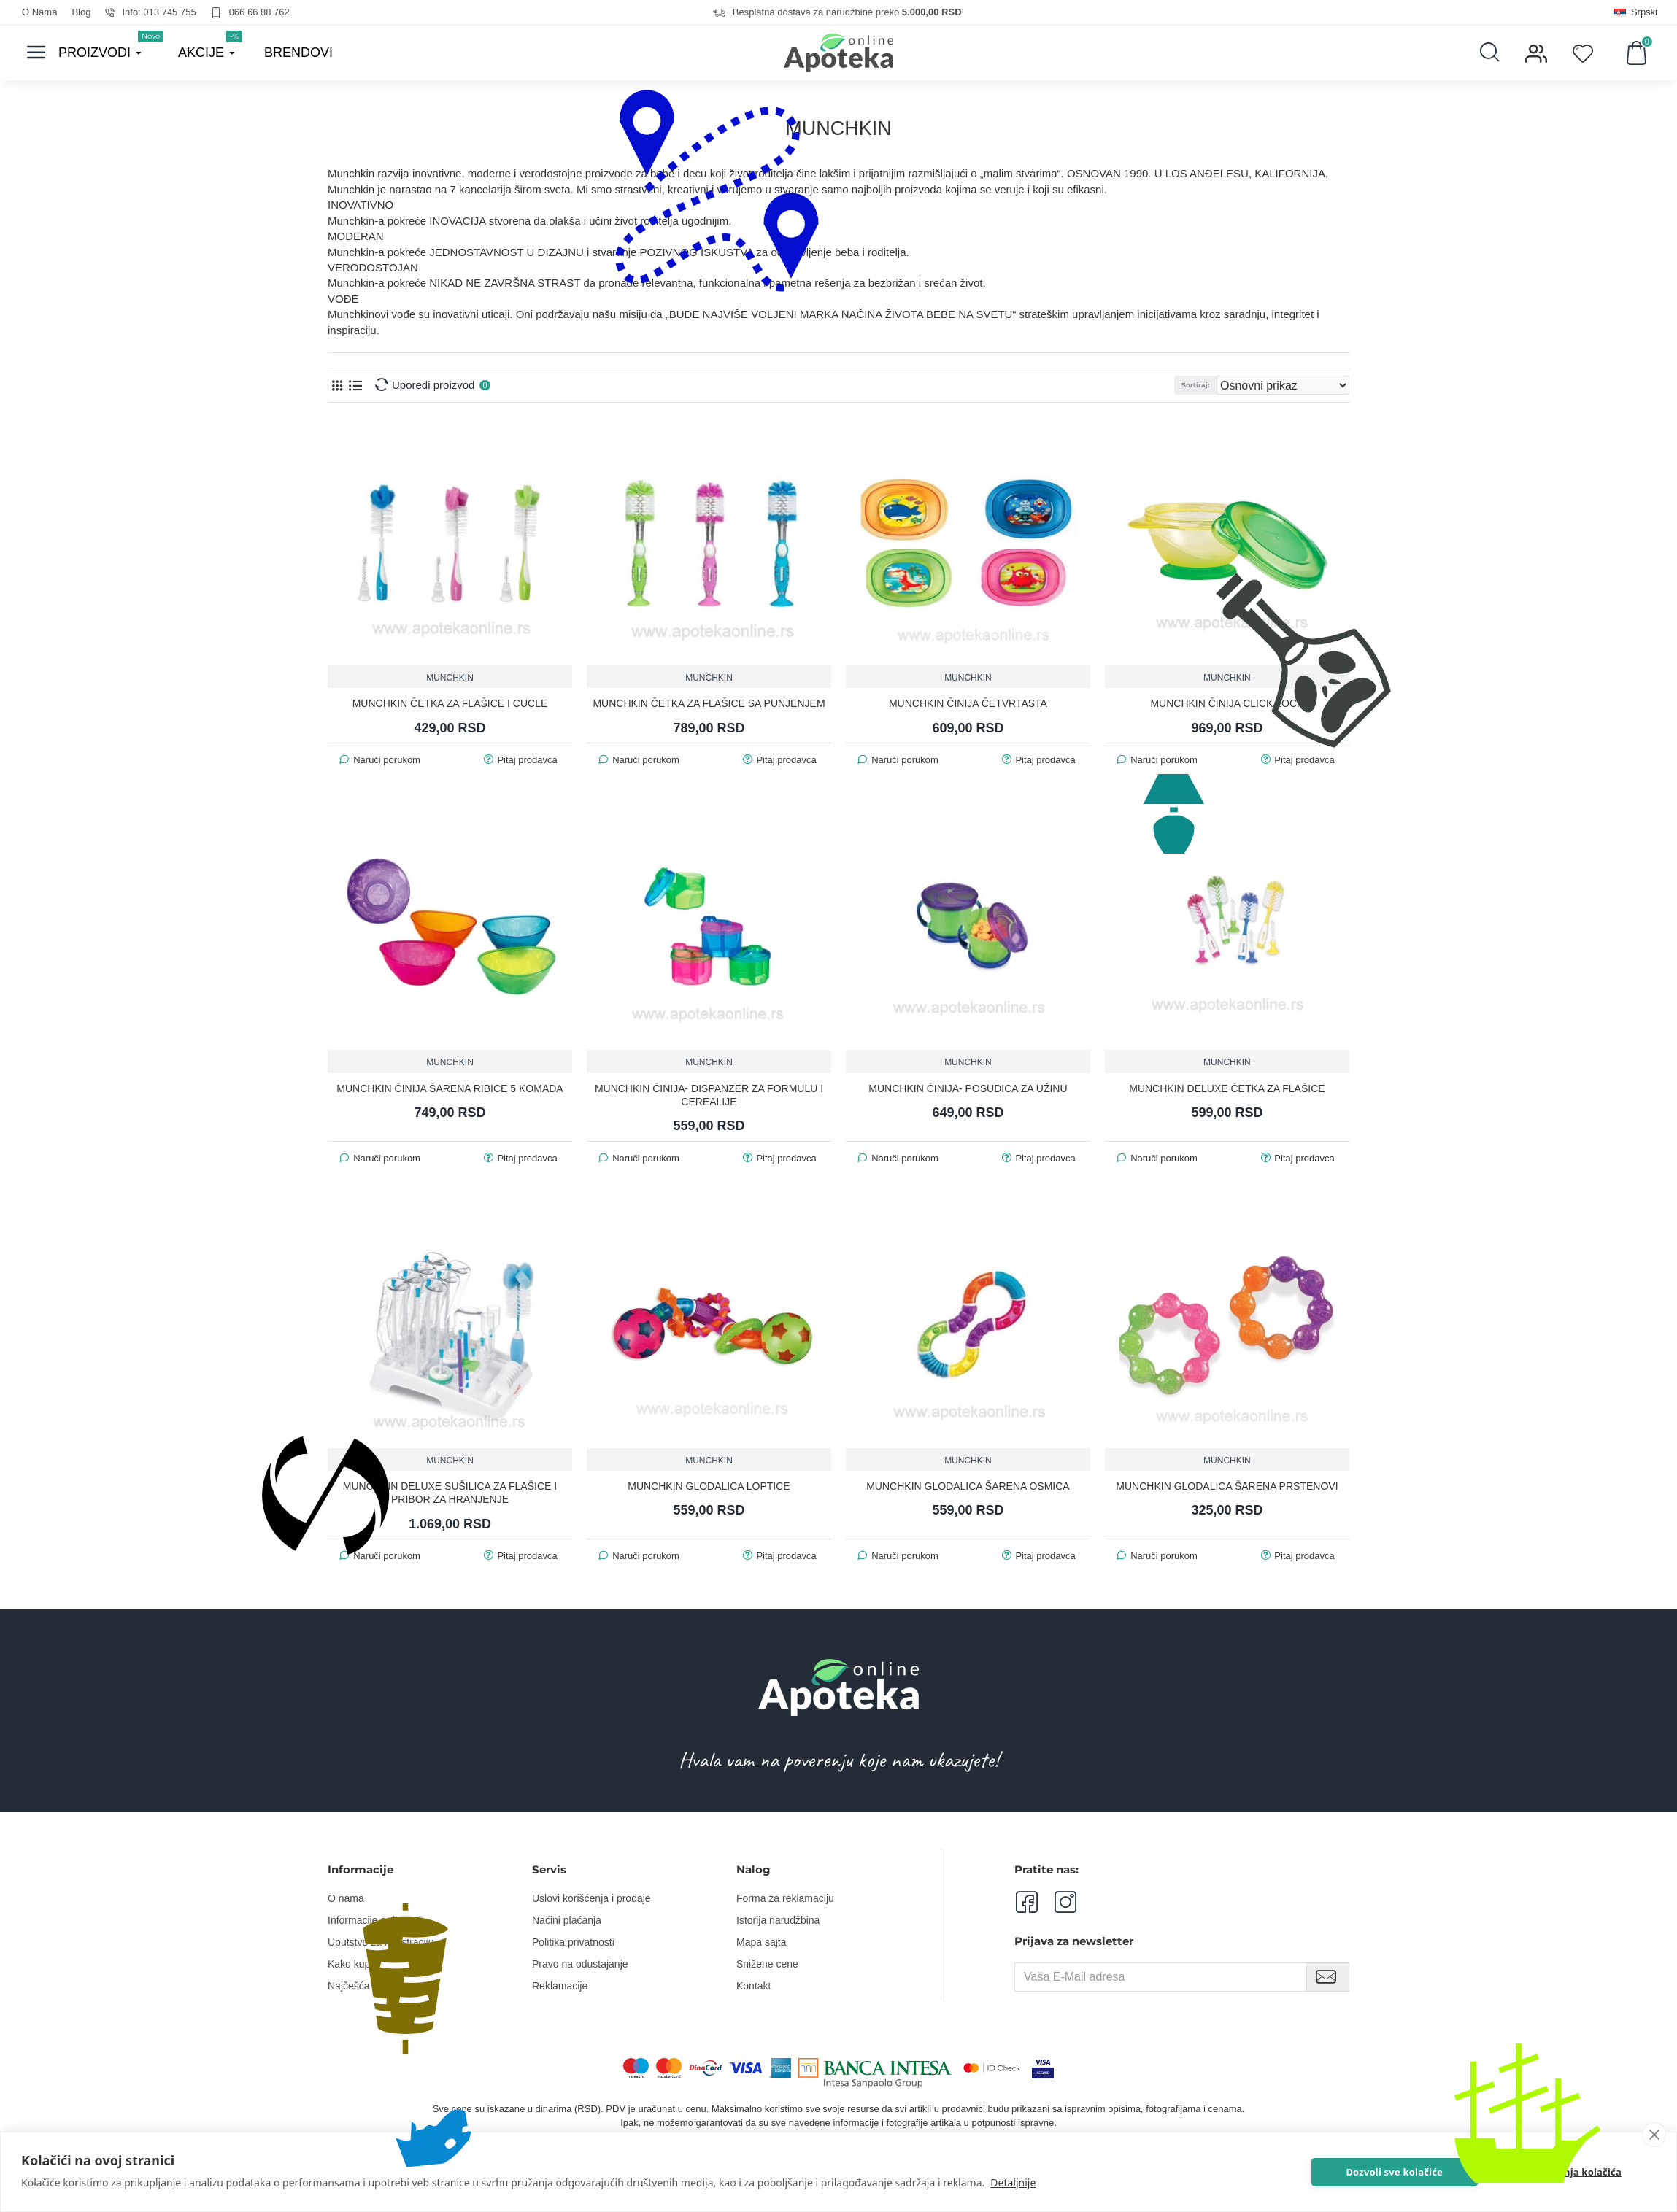 The width and height of the screenshot is (1677, 2212). What do you see at coordinates (1303, 660) in the screenshot?
I see `use a madness potion on your character` at bounding box center [1303, 660].